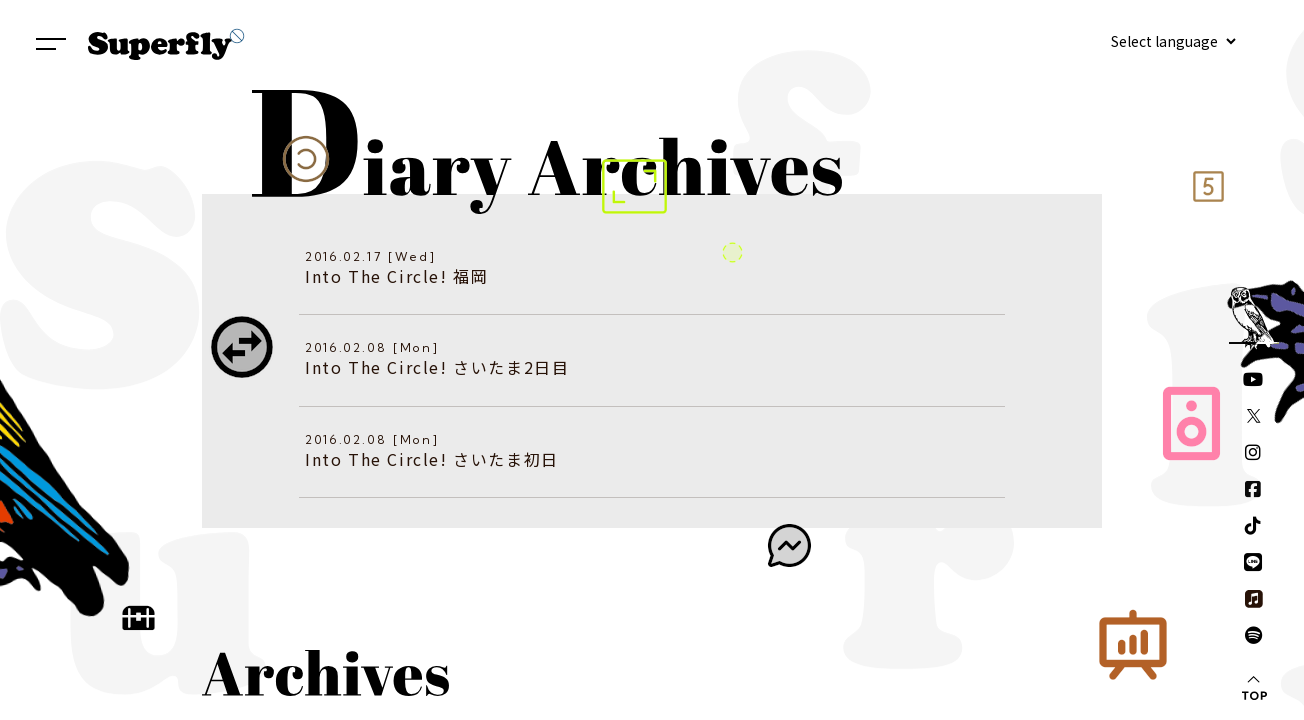  I want to click on view presentation with chart data, so click(1133, 646).